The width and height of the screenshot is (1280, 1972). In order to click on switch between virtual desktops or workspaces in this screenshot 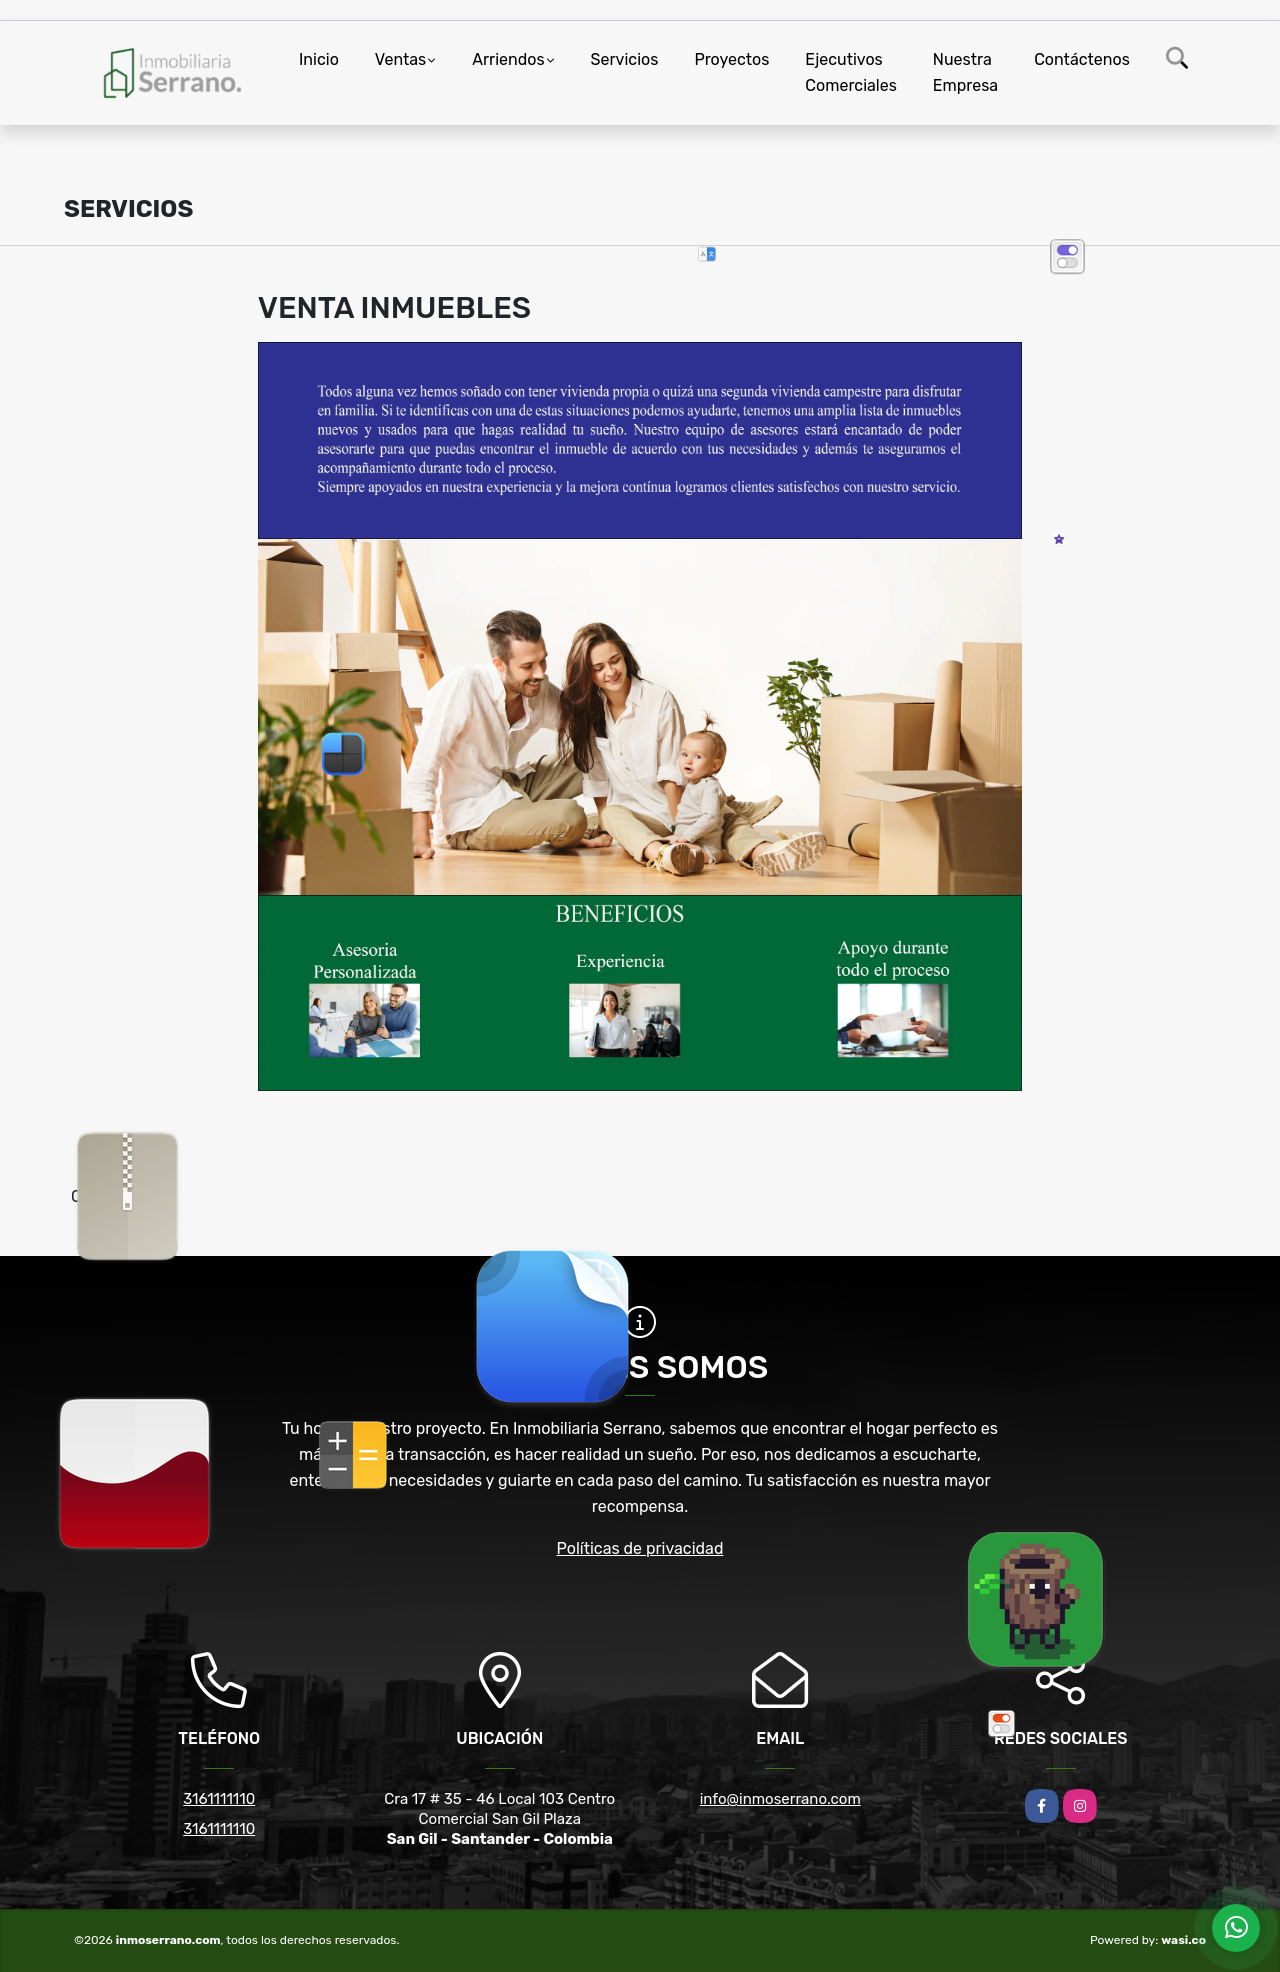, I will do `click(343, 754)`.